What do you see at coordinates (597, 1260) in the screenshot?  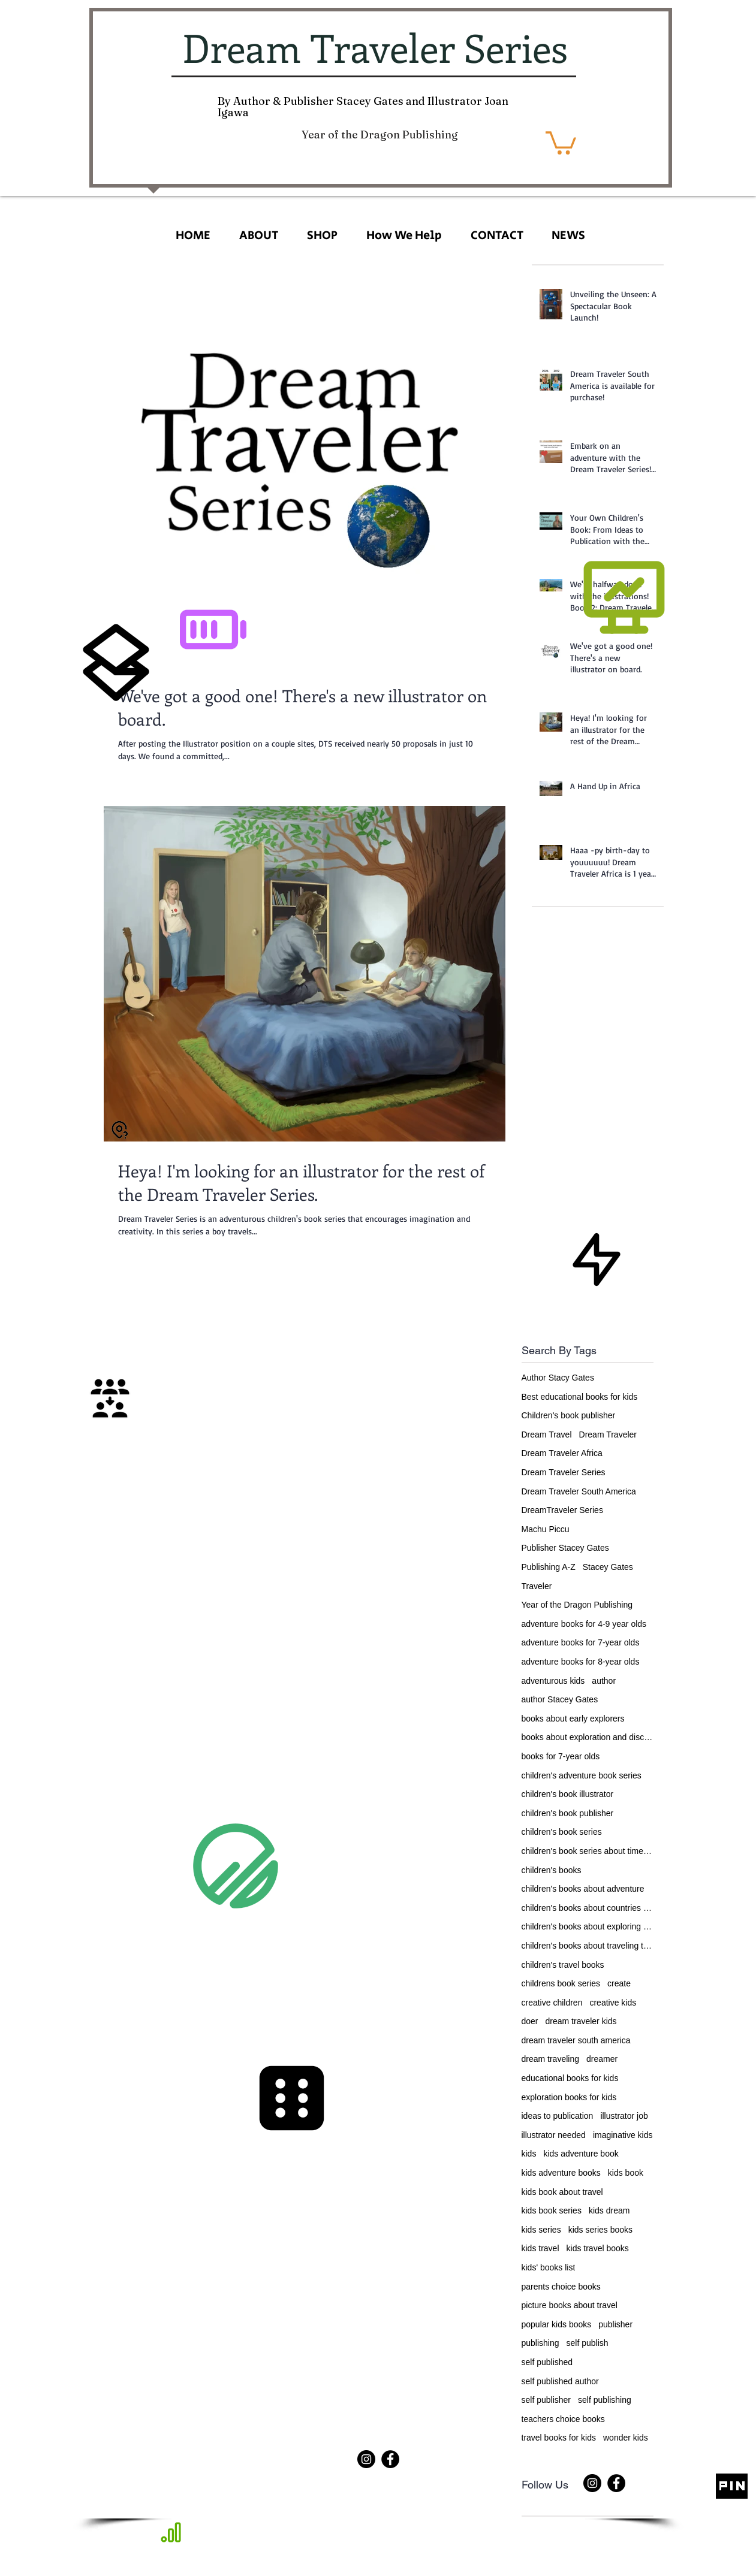 I see `supabase logo - open source database platform` at bounding box center [597, 1260].